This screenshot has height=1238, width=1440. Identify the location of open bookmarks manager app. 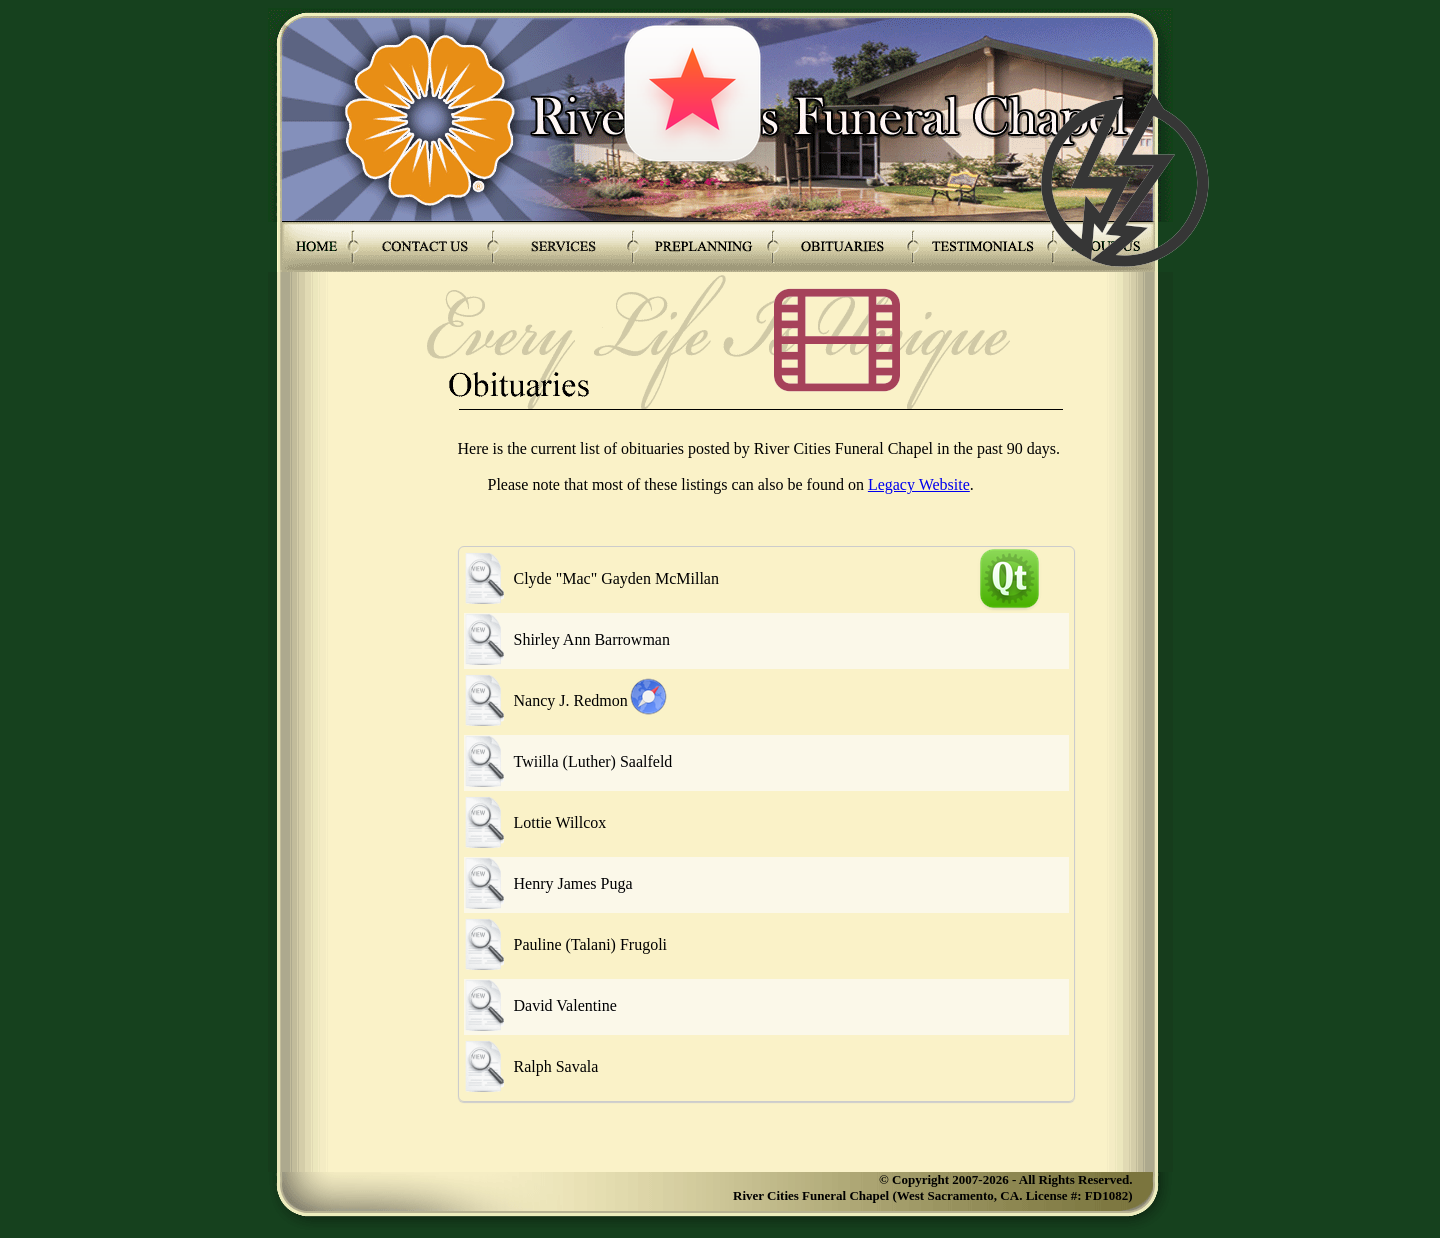
(692, 93).